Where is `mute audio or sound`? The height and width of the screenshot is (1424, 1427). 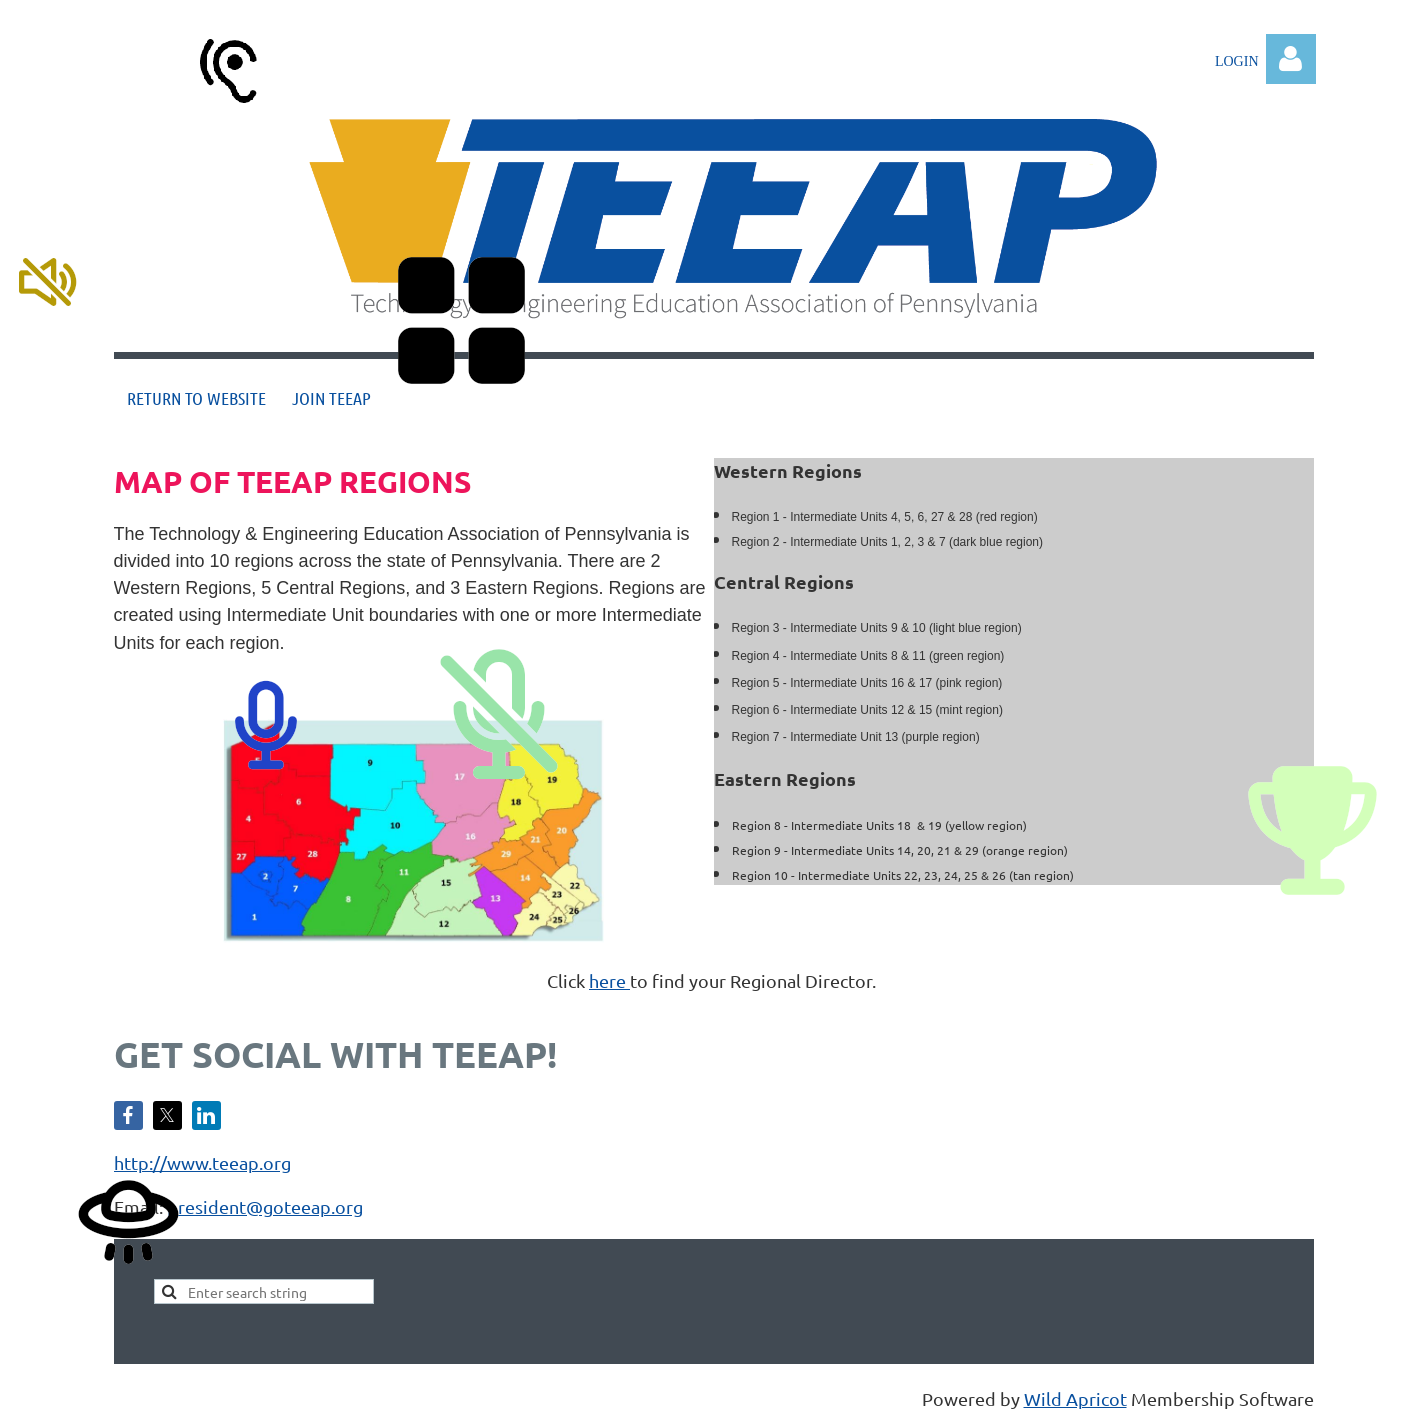
mute audio or sound is located at coordinates (47, 282).